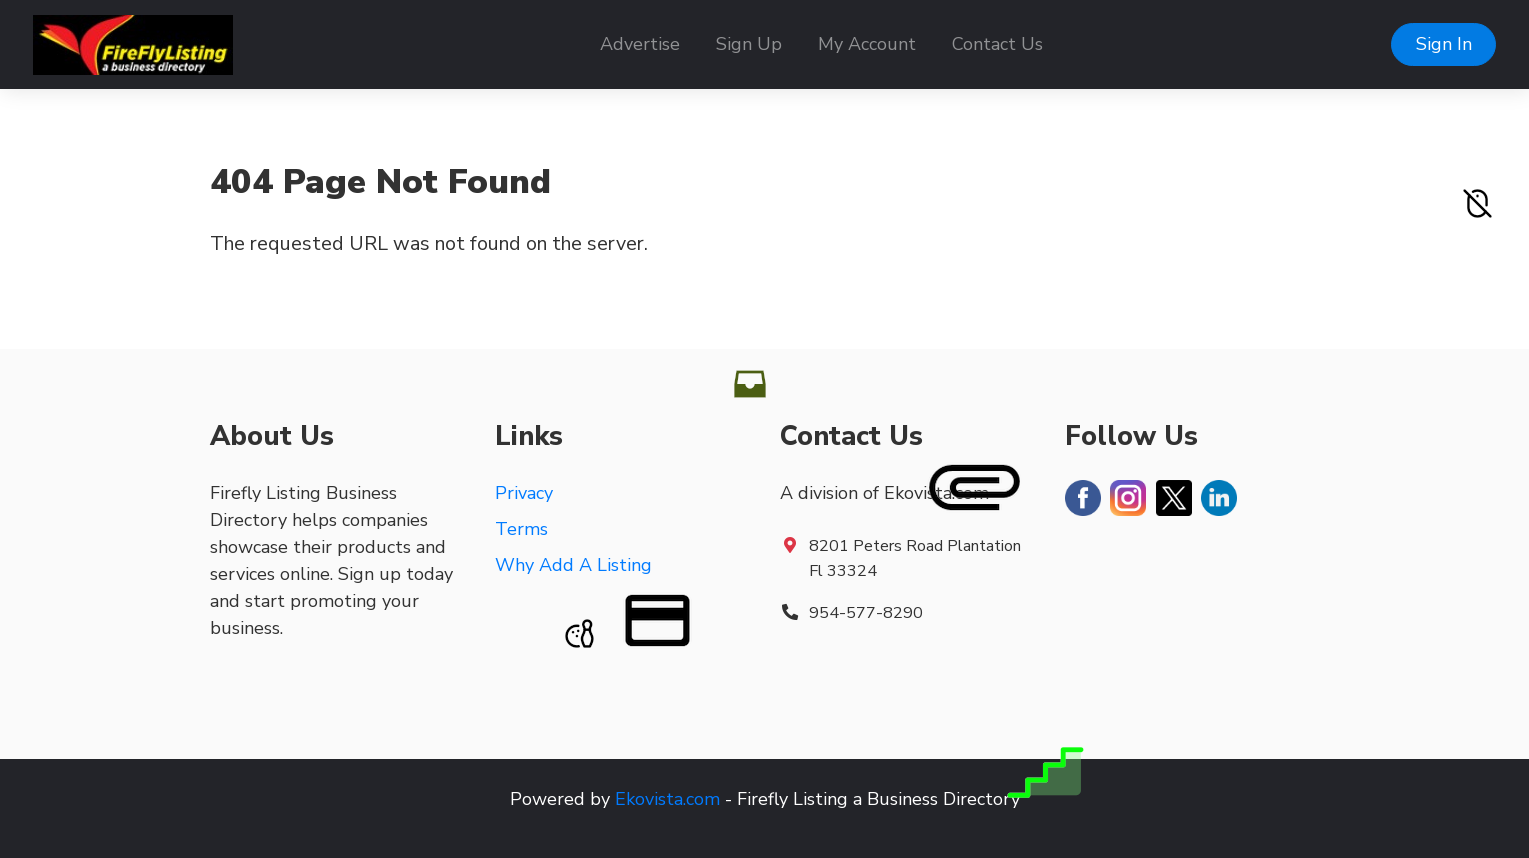  I want to click on mouse input disabled, so click(1477, 203).